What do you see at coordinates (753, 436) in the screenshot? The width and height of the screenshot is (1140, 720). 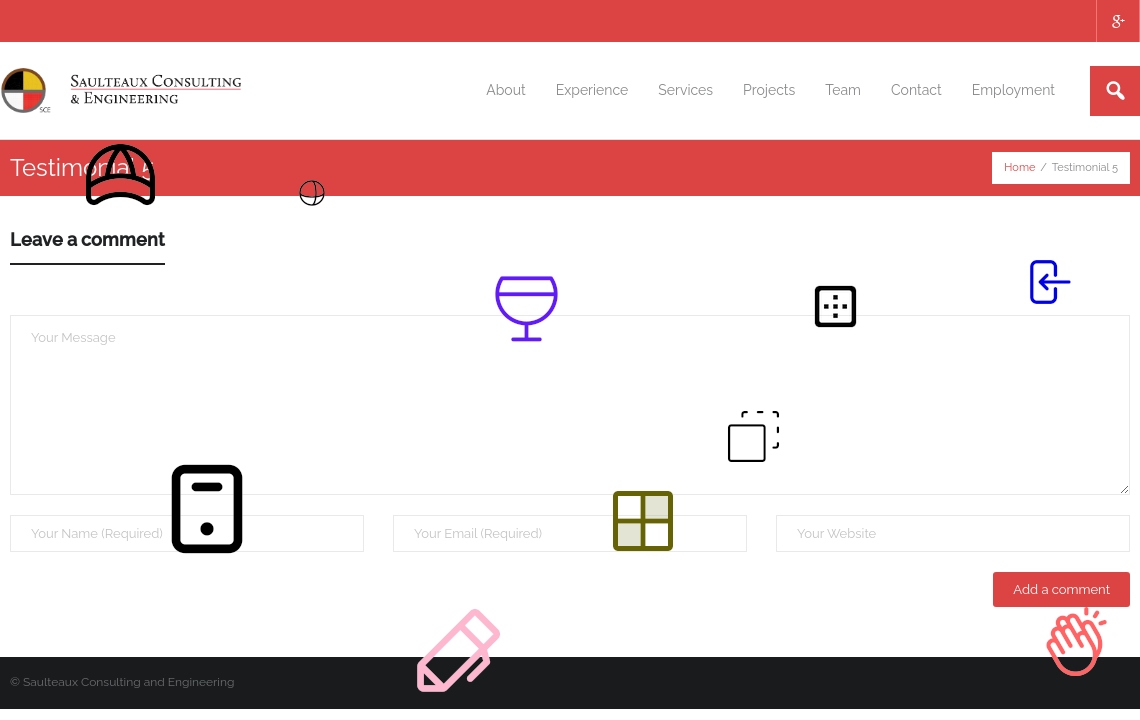 I see `send selection to background layer` at bounding box center [753, 436].